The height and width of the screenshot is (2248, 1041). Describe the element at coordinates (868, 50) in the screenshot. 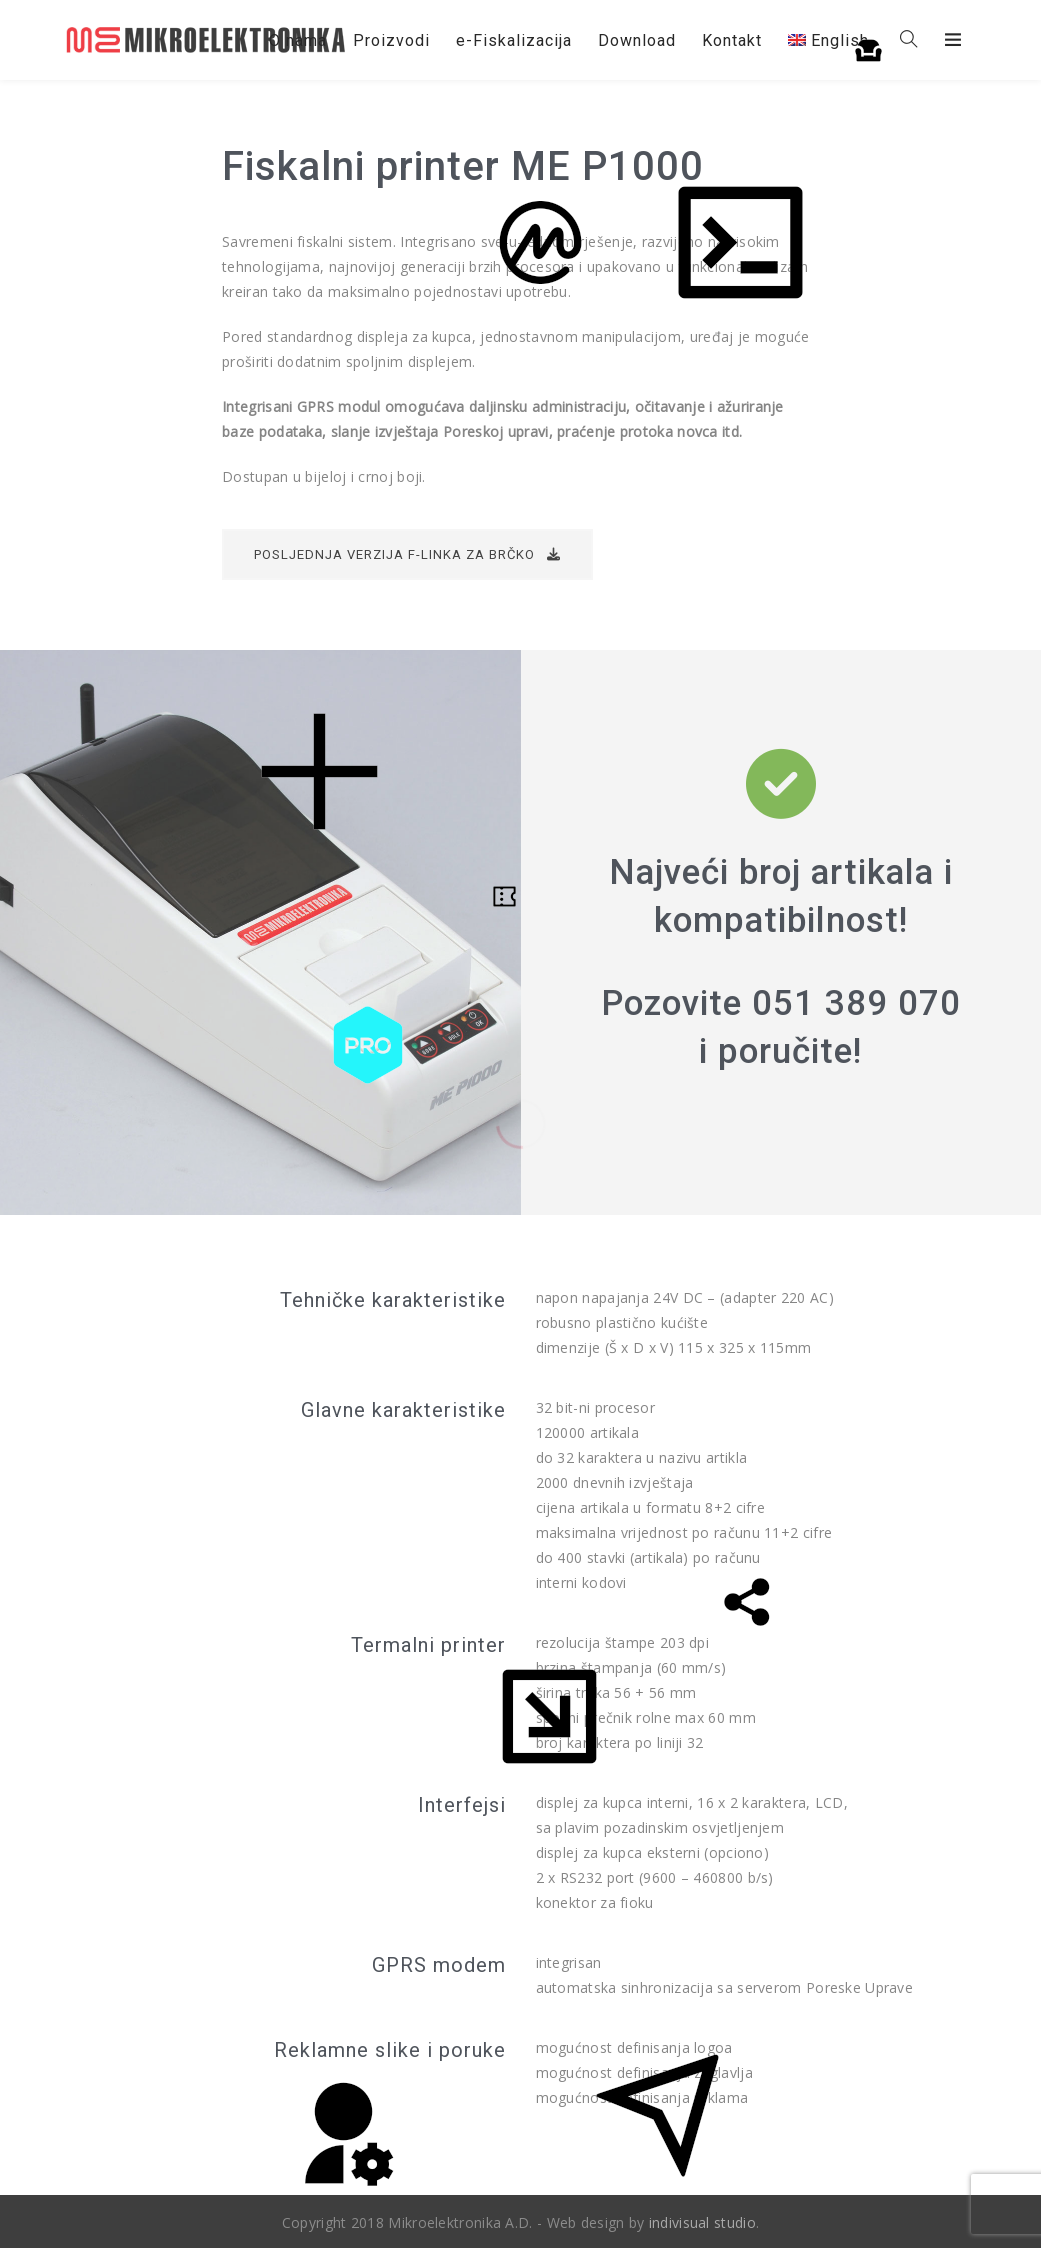

I see `browse furniture or home decor items` at that location.